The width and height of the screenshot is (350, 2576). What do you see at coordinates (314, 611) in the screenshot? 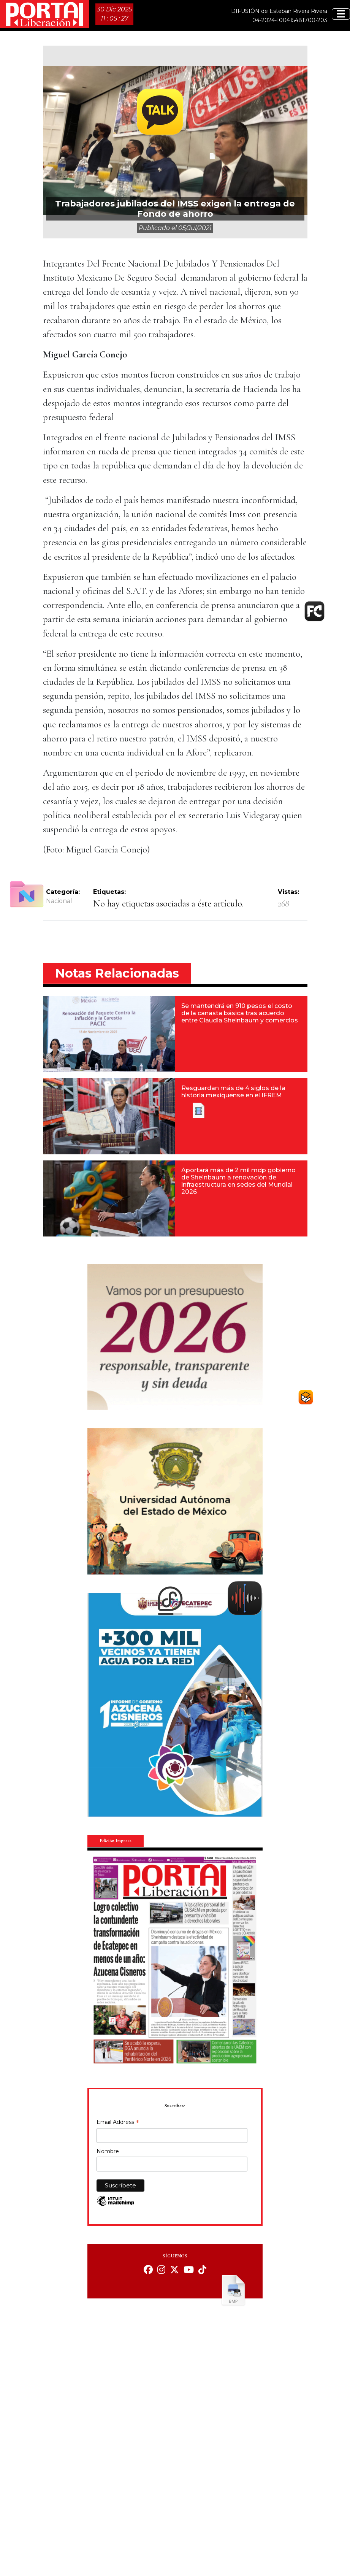
I see `launch Far Cry game` at bounding box center [314, 611].